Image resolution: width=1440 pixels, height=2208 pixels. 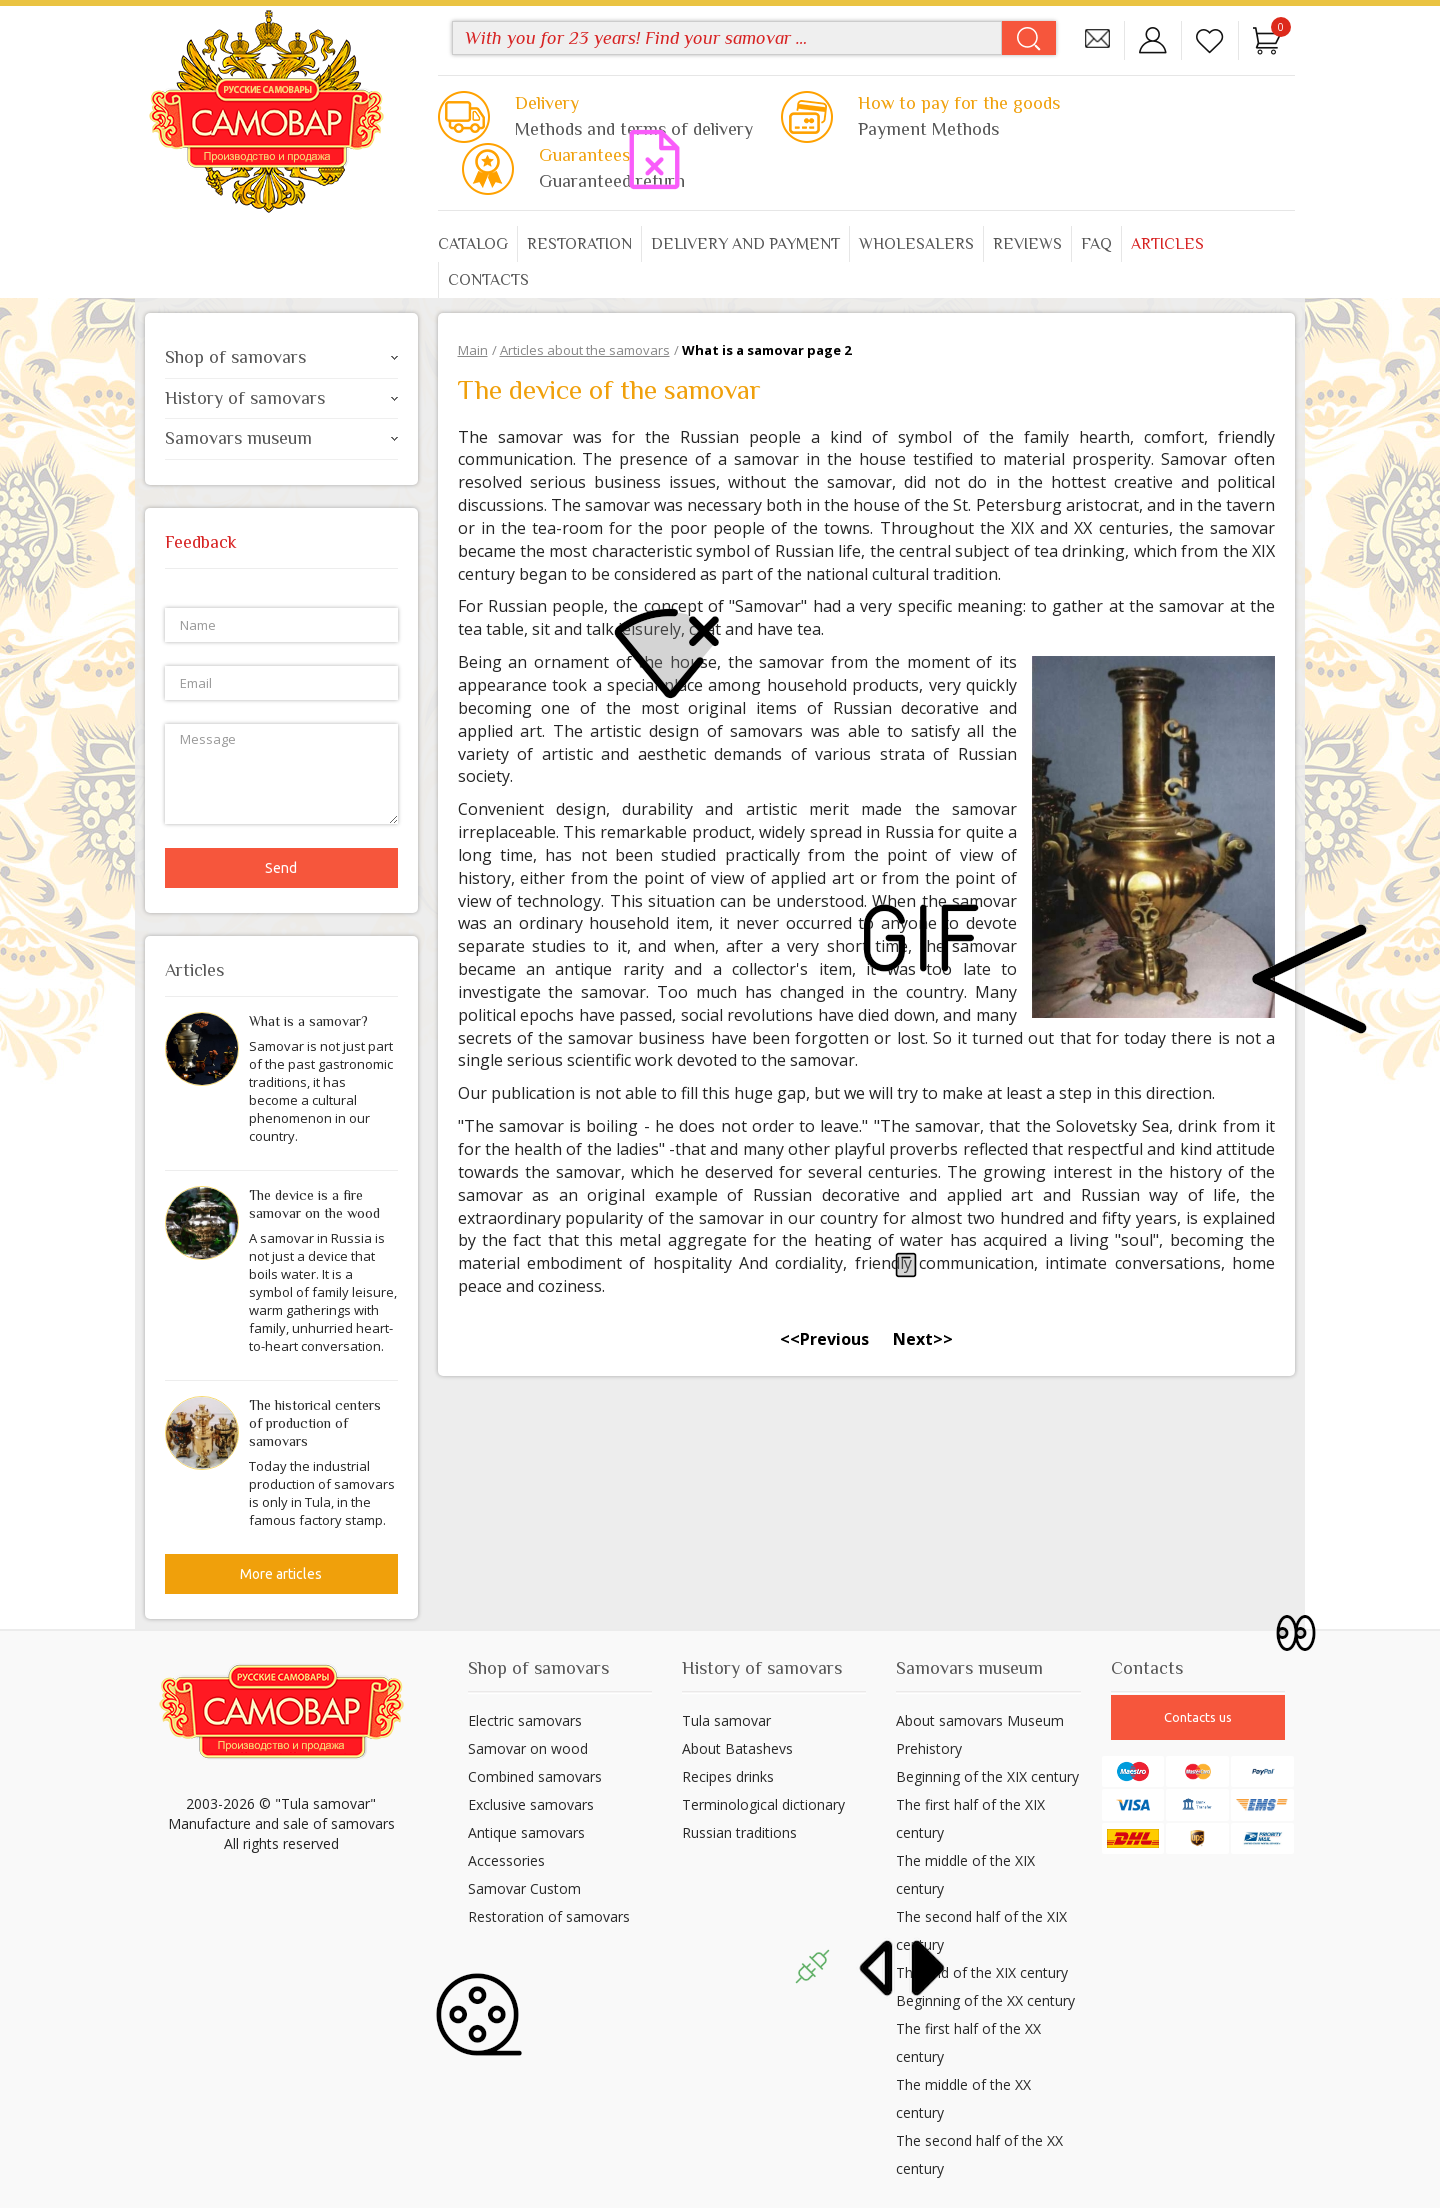 What do you see at coordinates (670, 653) in the screenshot?
I see `wifi connection unavailable or disconnected` at bounding box center [670, 653].